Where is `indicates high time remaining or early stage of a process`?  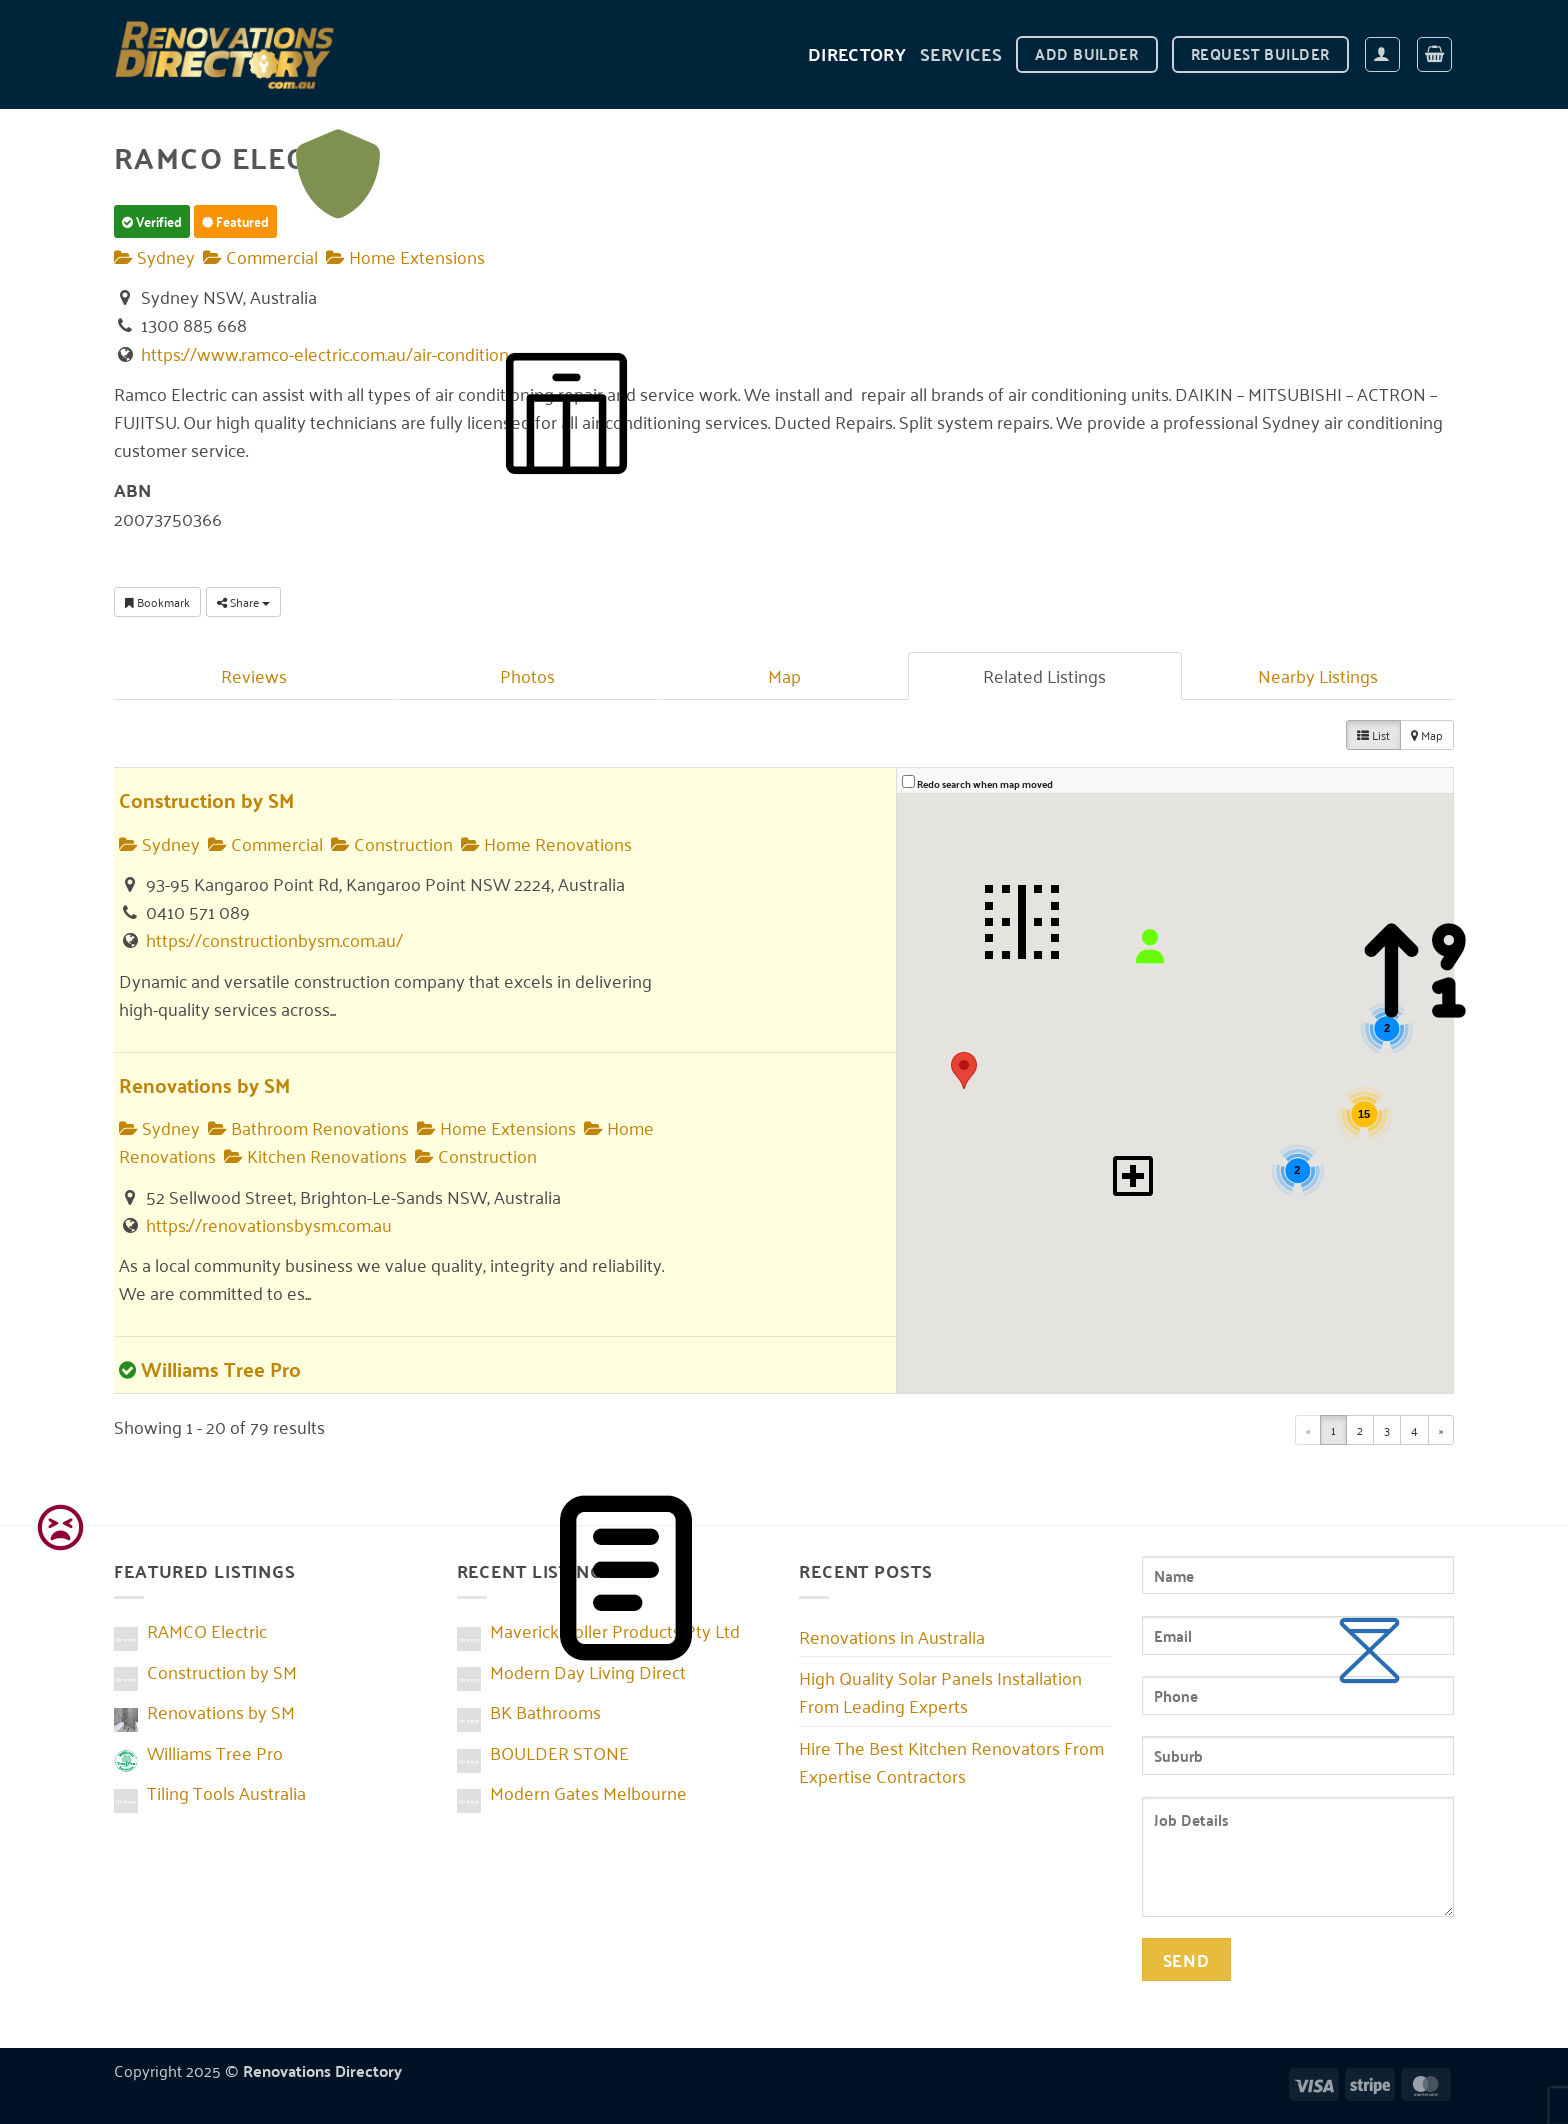
indicates high time remaining or early stage of a process is located at coordinates (1369, 1650).